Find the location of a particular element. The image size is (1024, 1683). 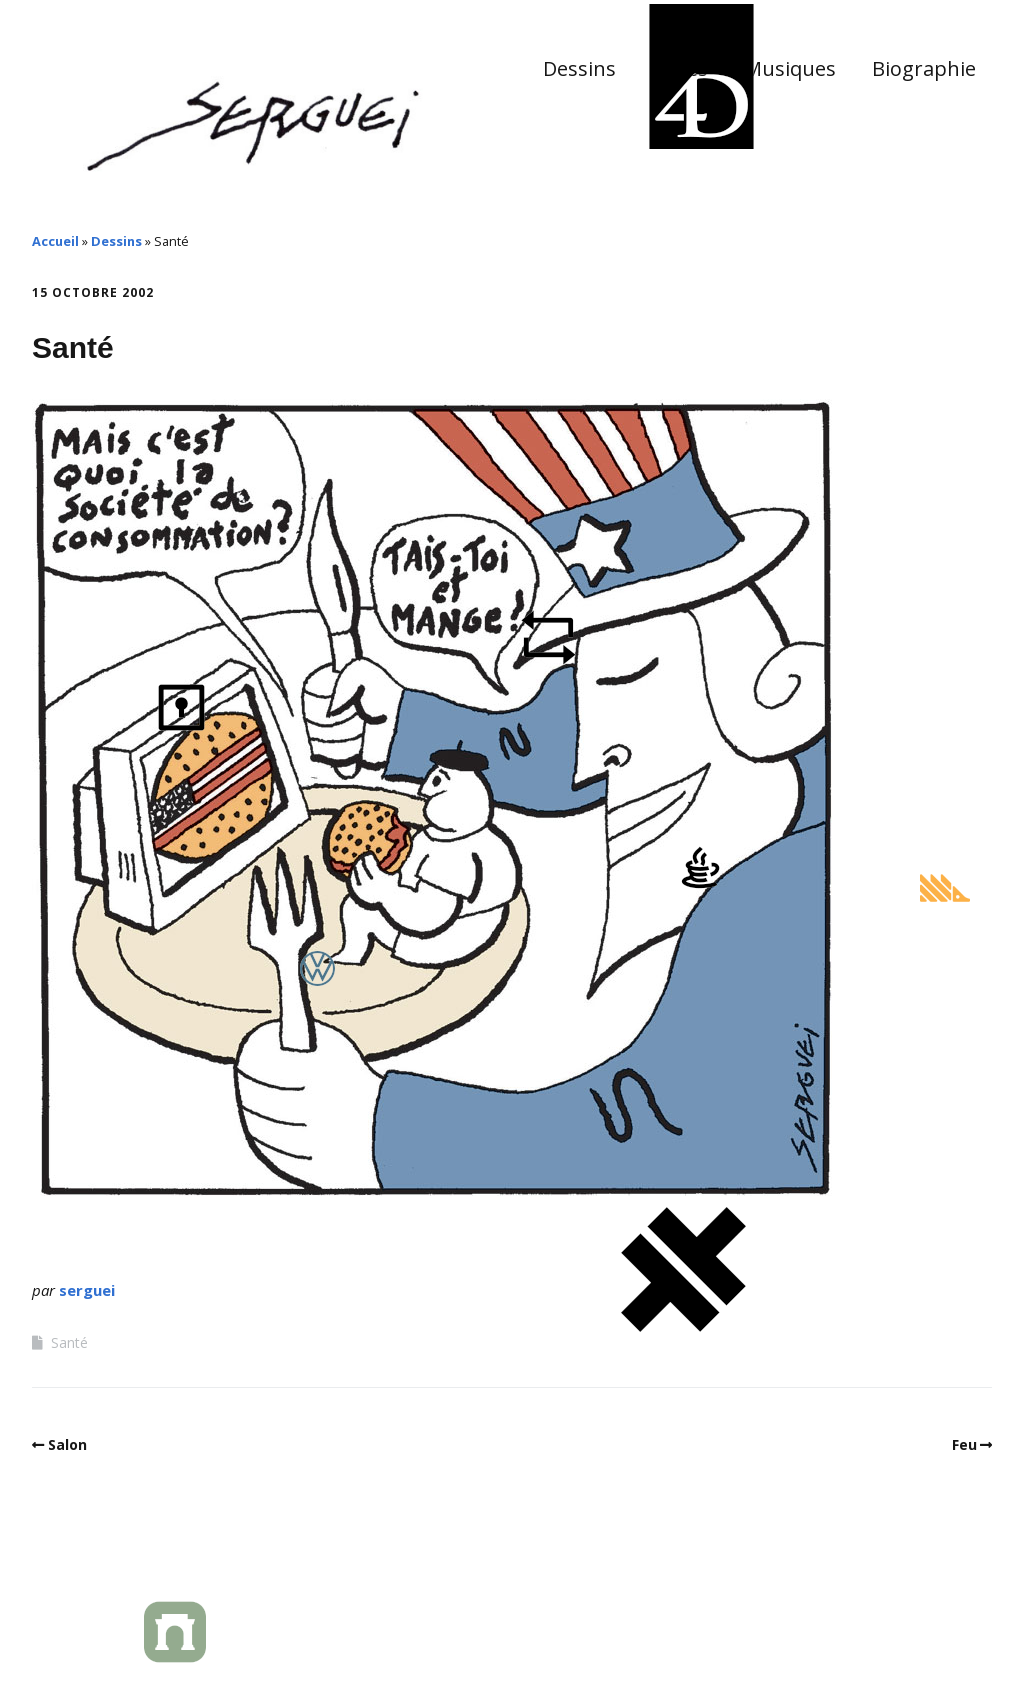

indicates java programming language or technology is located at coordinates (701, 869).